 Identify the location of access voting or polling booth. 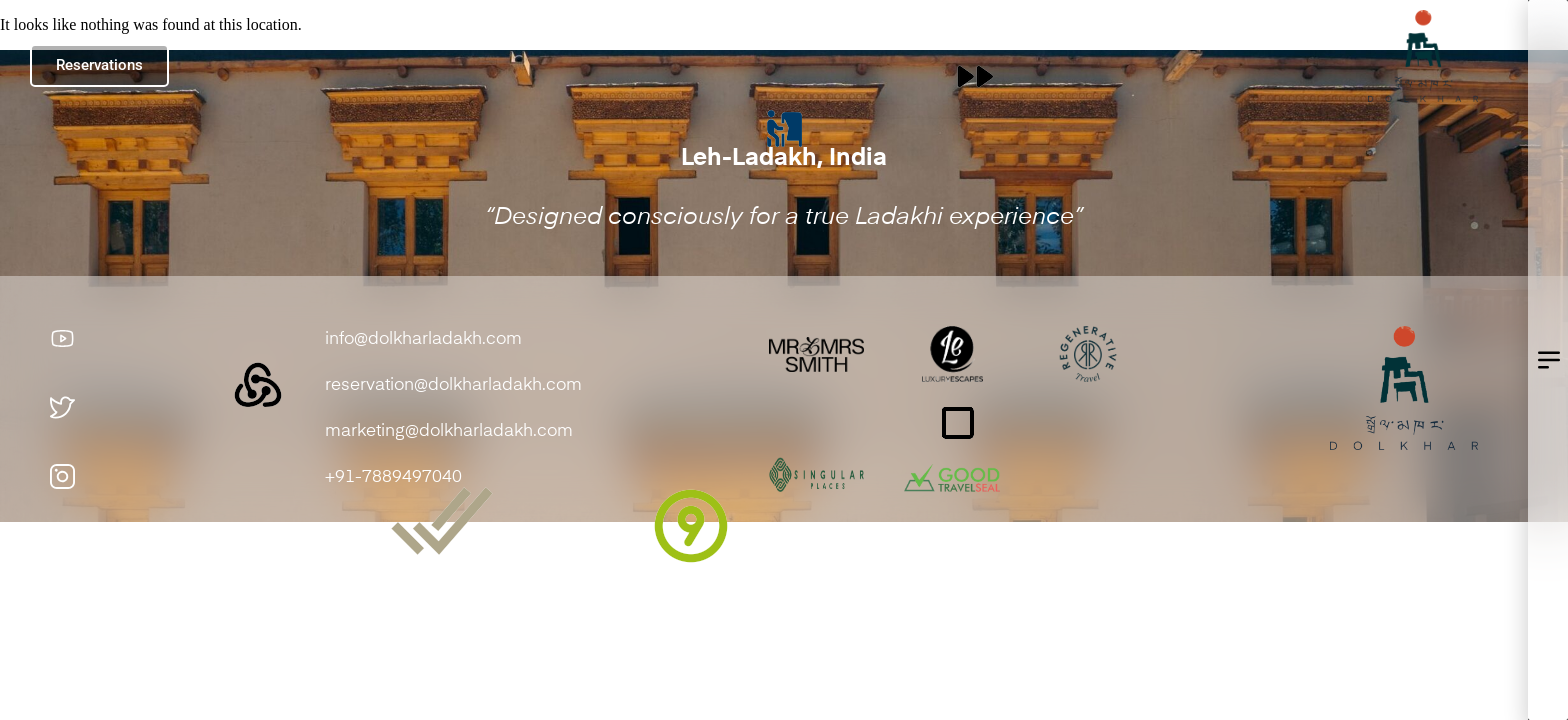
(783, 128).